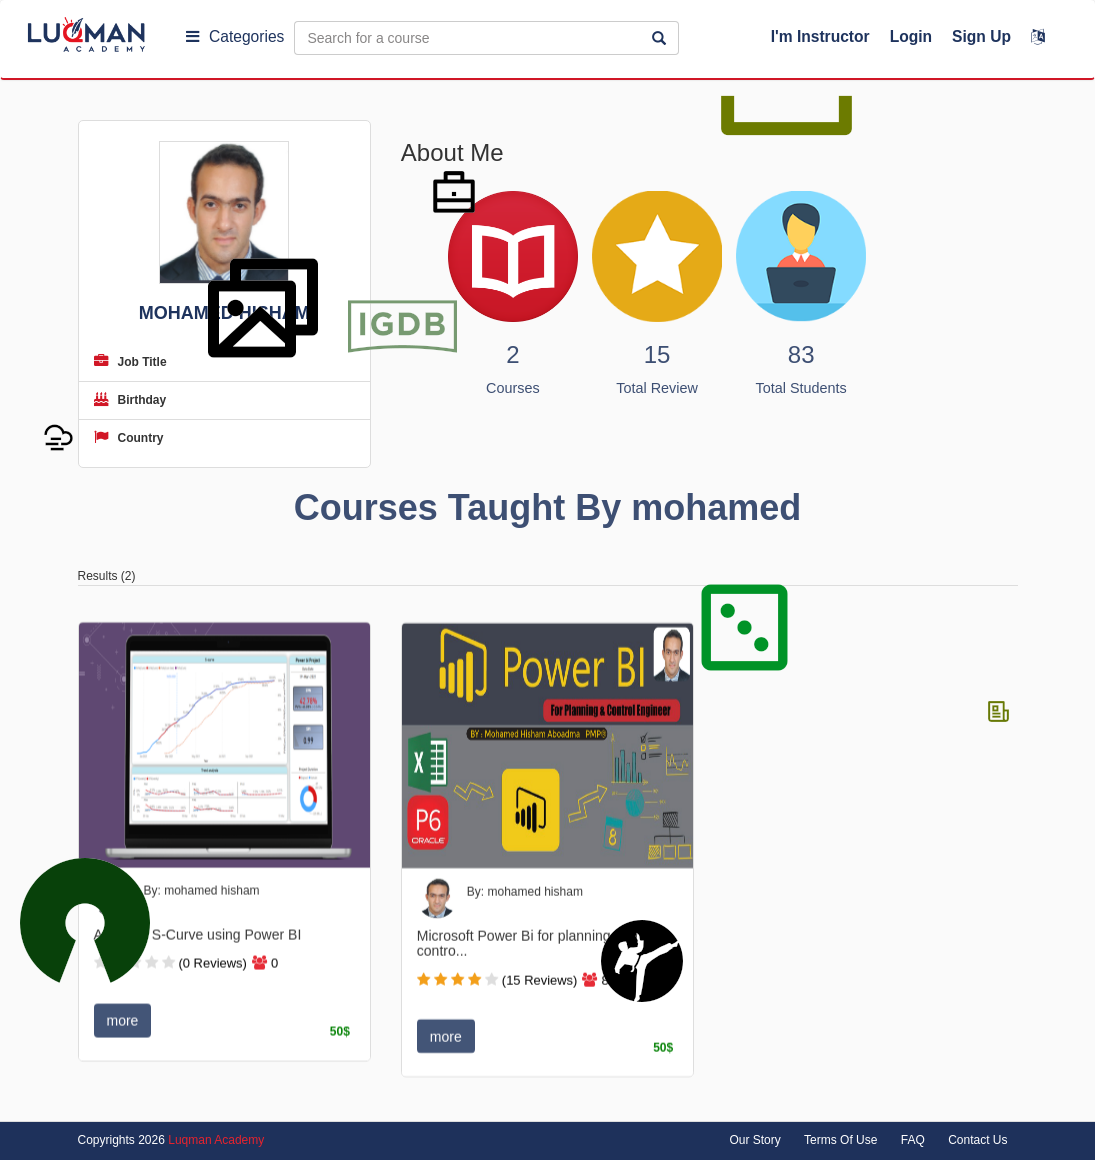  I want to click on view multiple images or photo gallery, so click(263, 308).